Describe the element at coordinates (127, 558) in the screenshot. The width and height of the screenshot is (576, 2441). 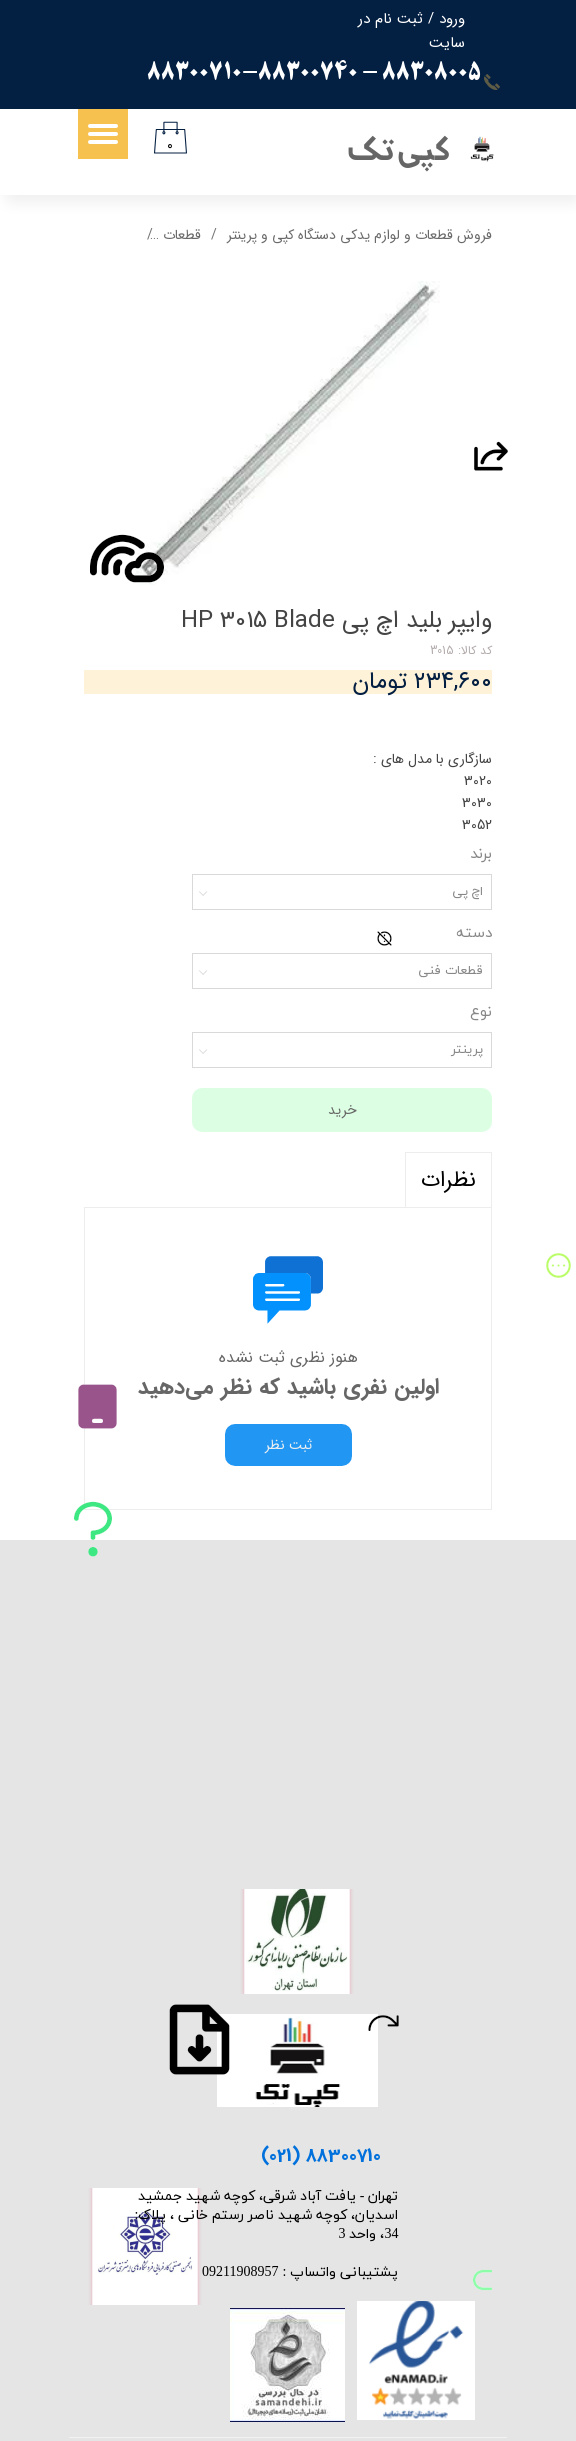
I see `view weather conditions` at that location.